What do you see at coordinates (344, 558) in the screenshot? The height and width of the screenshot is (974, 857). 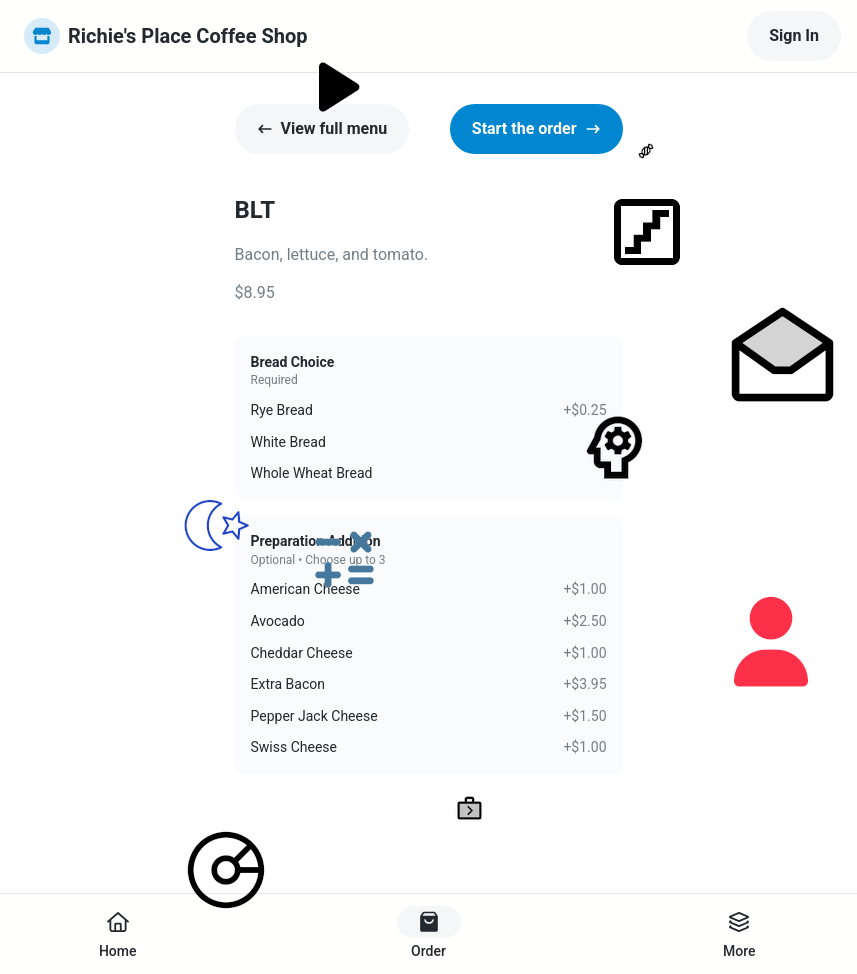 I see `open calculator` at bounding box center [344, 558].